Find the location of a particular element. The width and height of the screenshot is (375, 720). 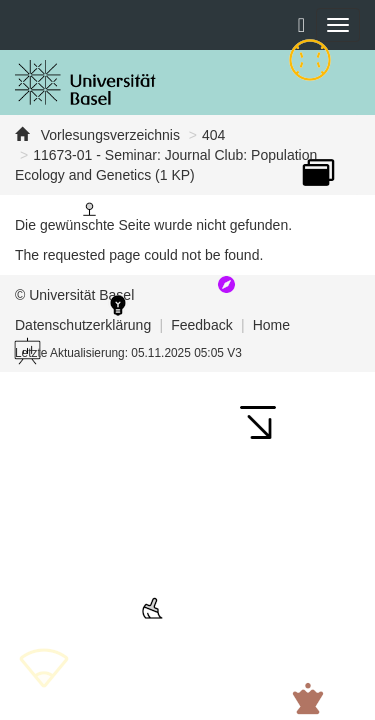

navigate or explore directions is located at coordinates (226, 284).